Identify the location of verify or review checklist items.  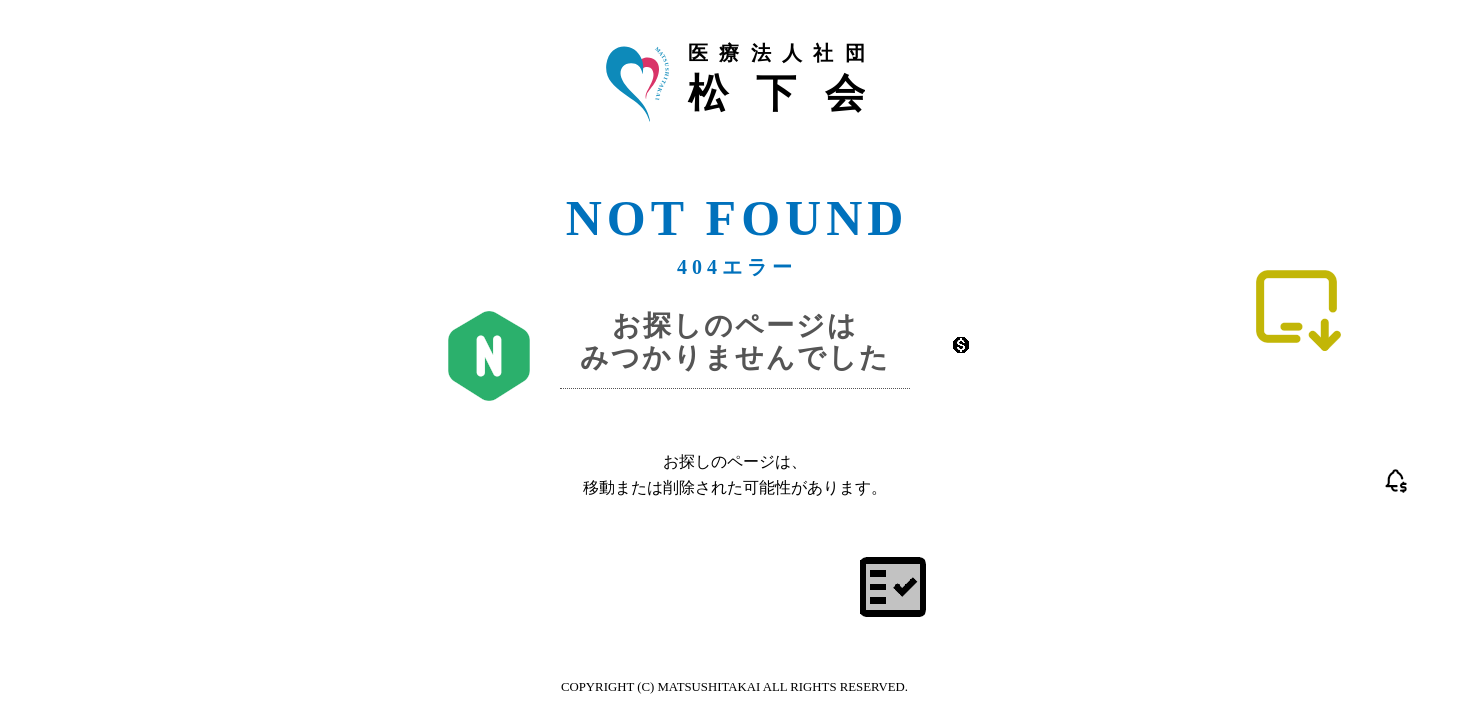
(893, 587).